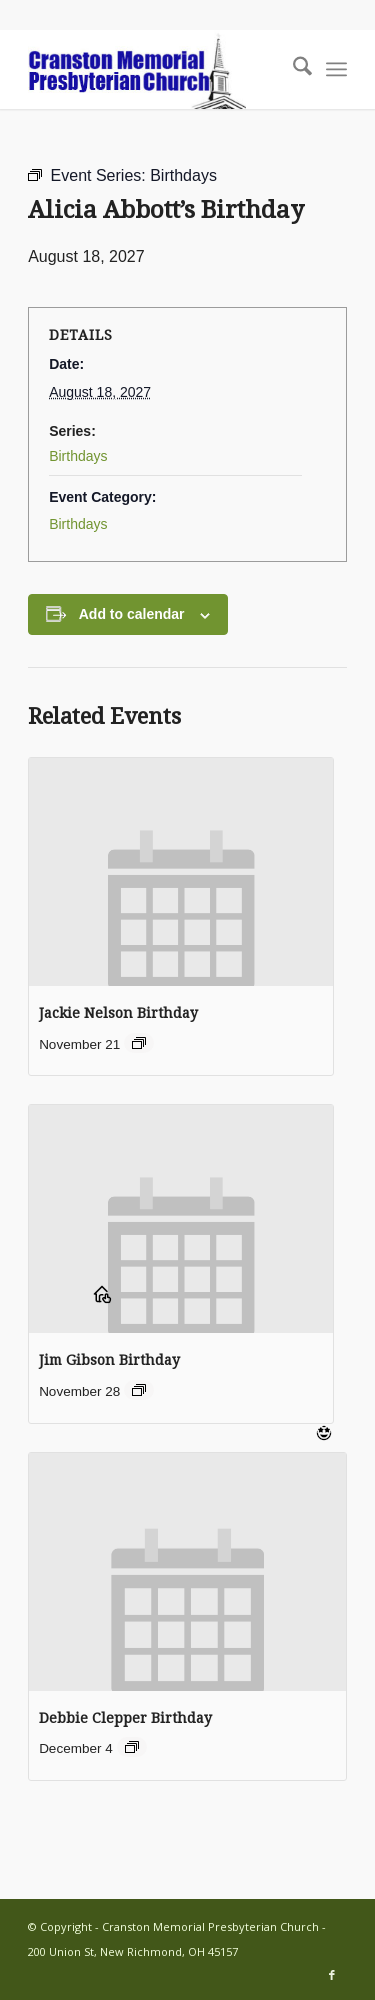 This screenshot has width=375, height=2000. What do you see at coordinates (102, 1294) in the screenshot?
I see `access home care or support services` at bounding box center [102, 1294].